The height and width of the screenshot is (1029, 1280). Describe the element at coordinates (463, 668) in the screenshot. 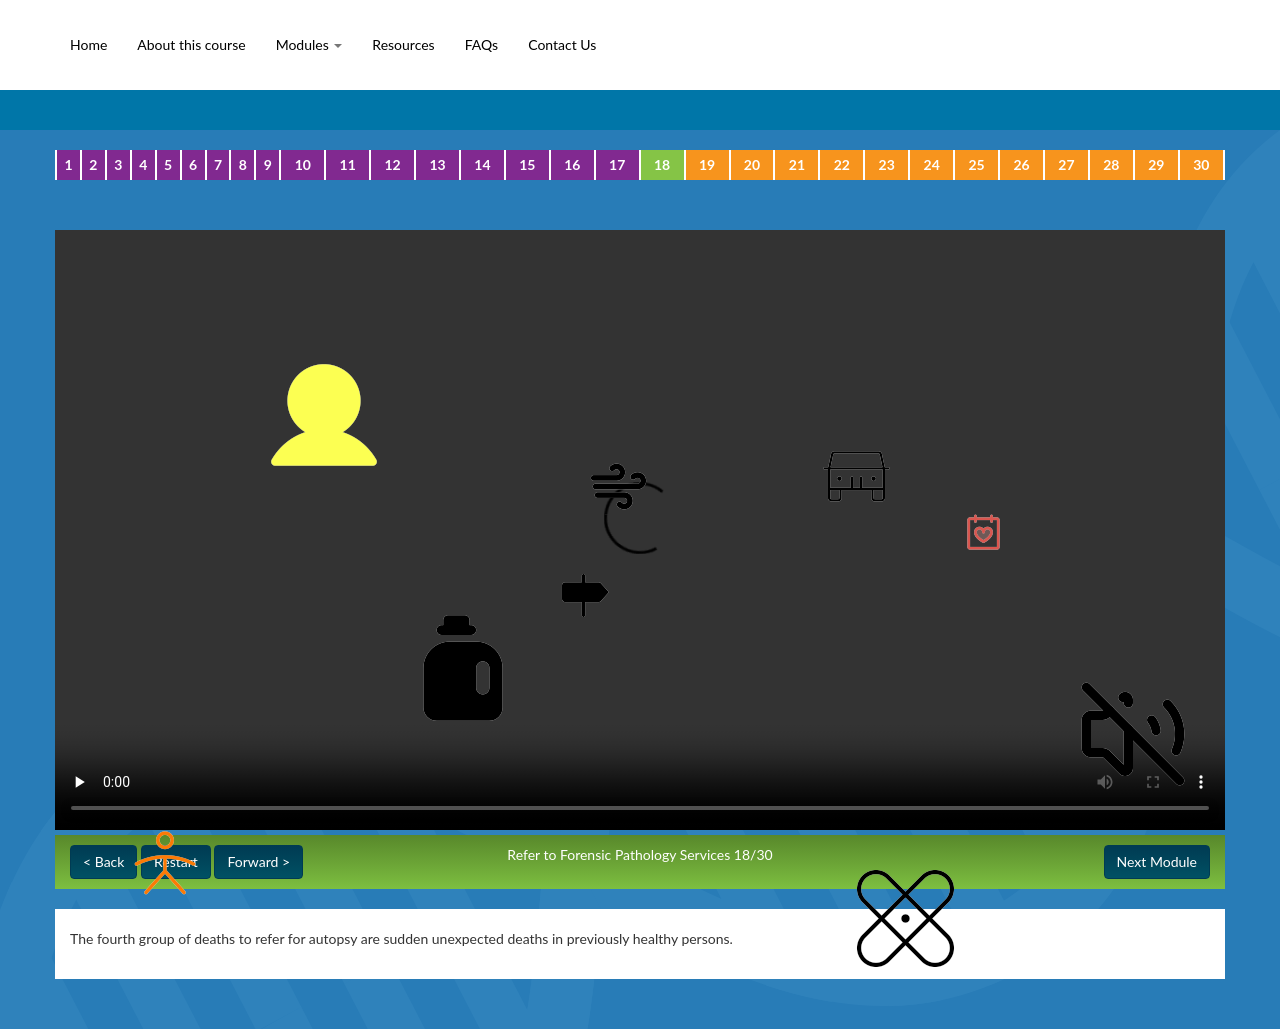

I see `laundry or cleaning product category` at that location.